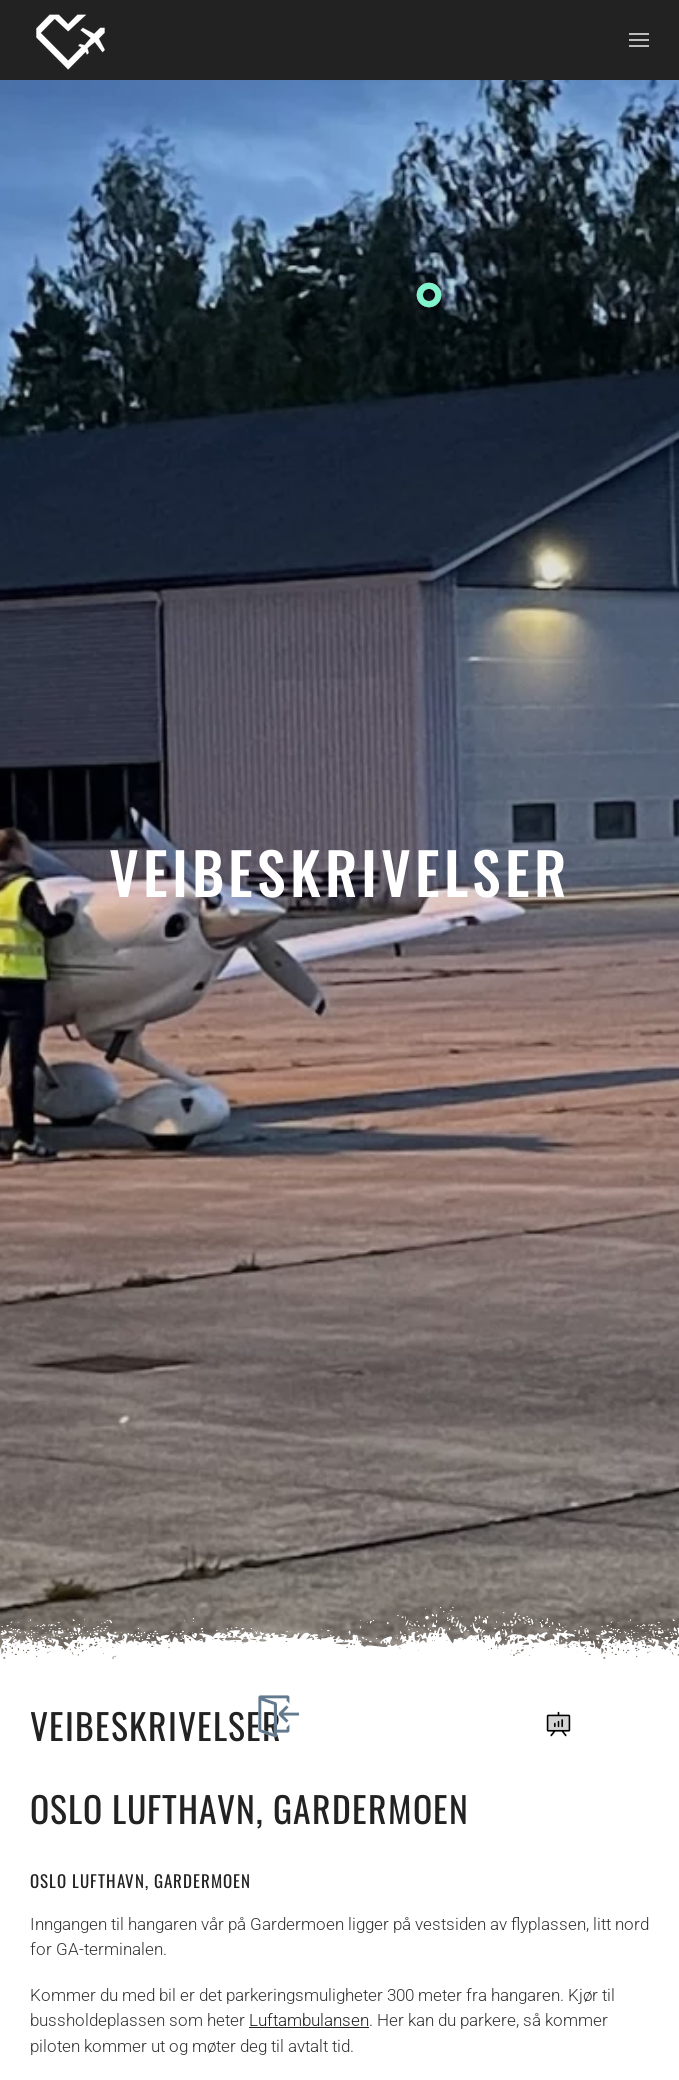 The image size is (679, 2080). What do you see at coordinates (558, 1724) in the screenshot?
I see `view presentation or slideshow` at bounding box center [558, 1724].